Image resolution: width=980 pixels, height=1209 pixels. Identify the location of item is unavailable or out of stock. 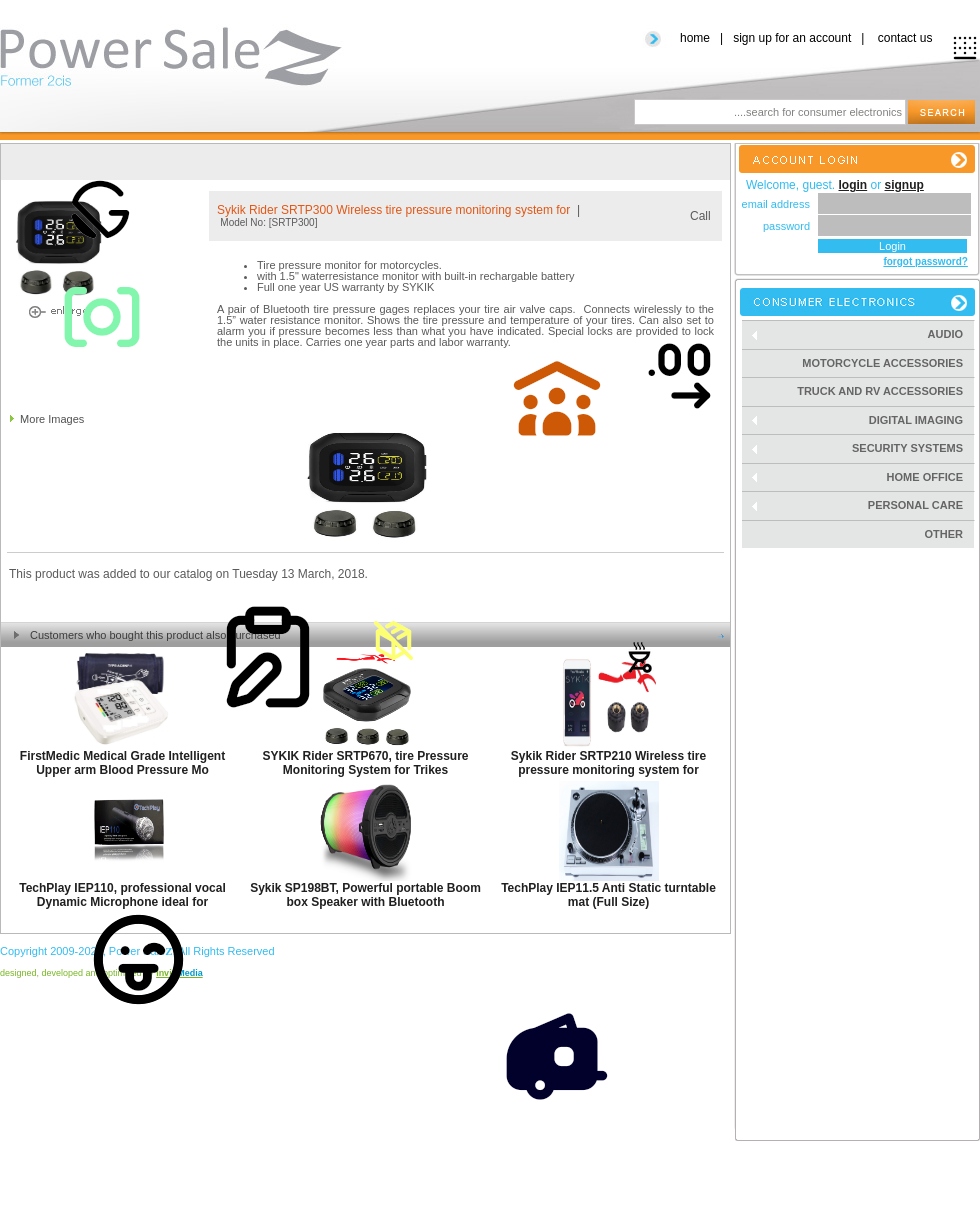
(393, 640).